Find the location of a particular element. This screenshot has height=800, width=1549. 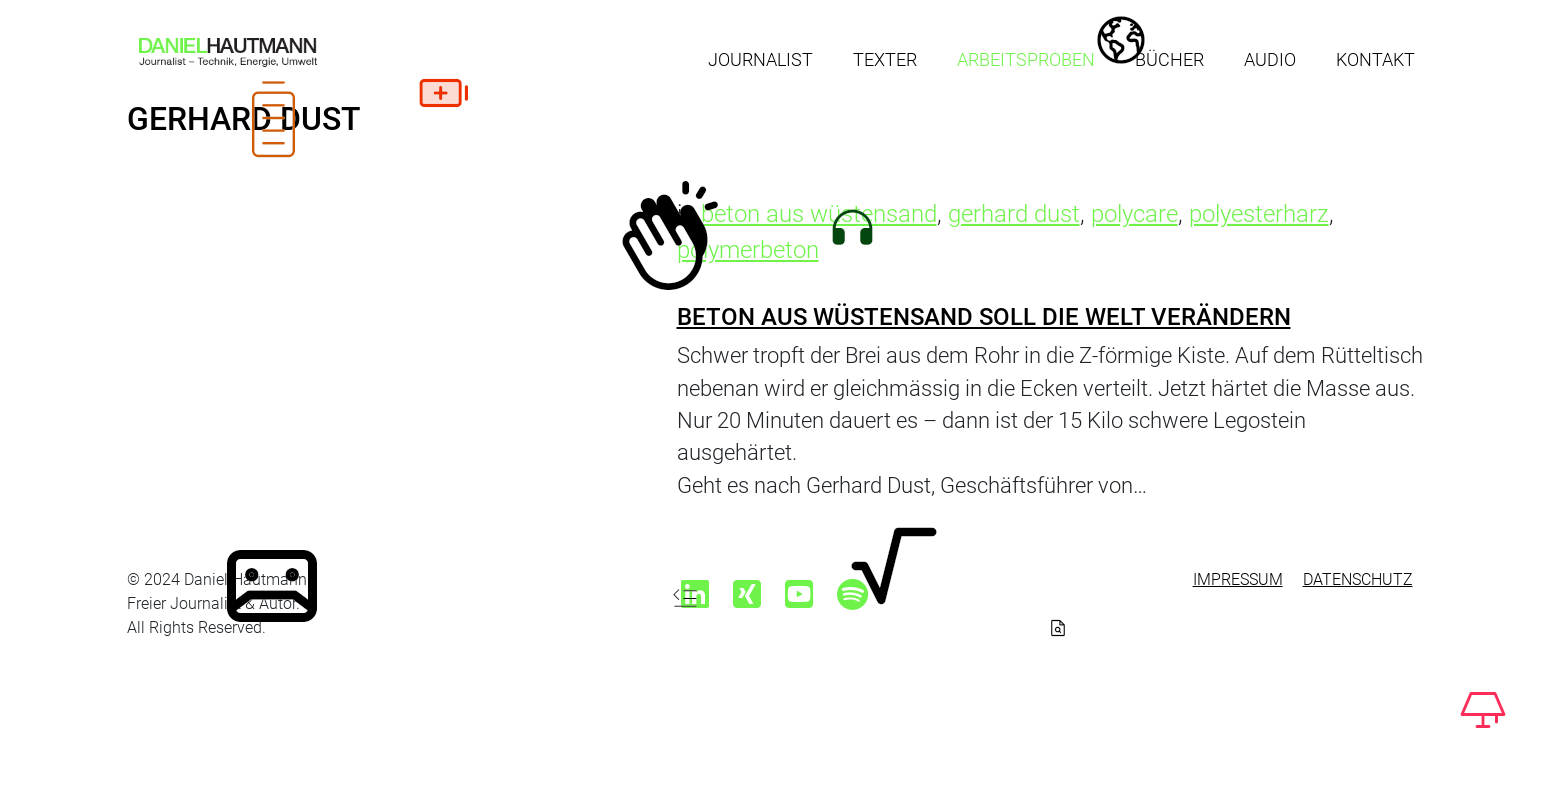

decrease text indentation is located at coordinates (685, 598).